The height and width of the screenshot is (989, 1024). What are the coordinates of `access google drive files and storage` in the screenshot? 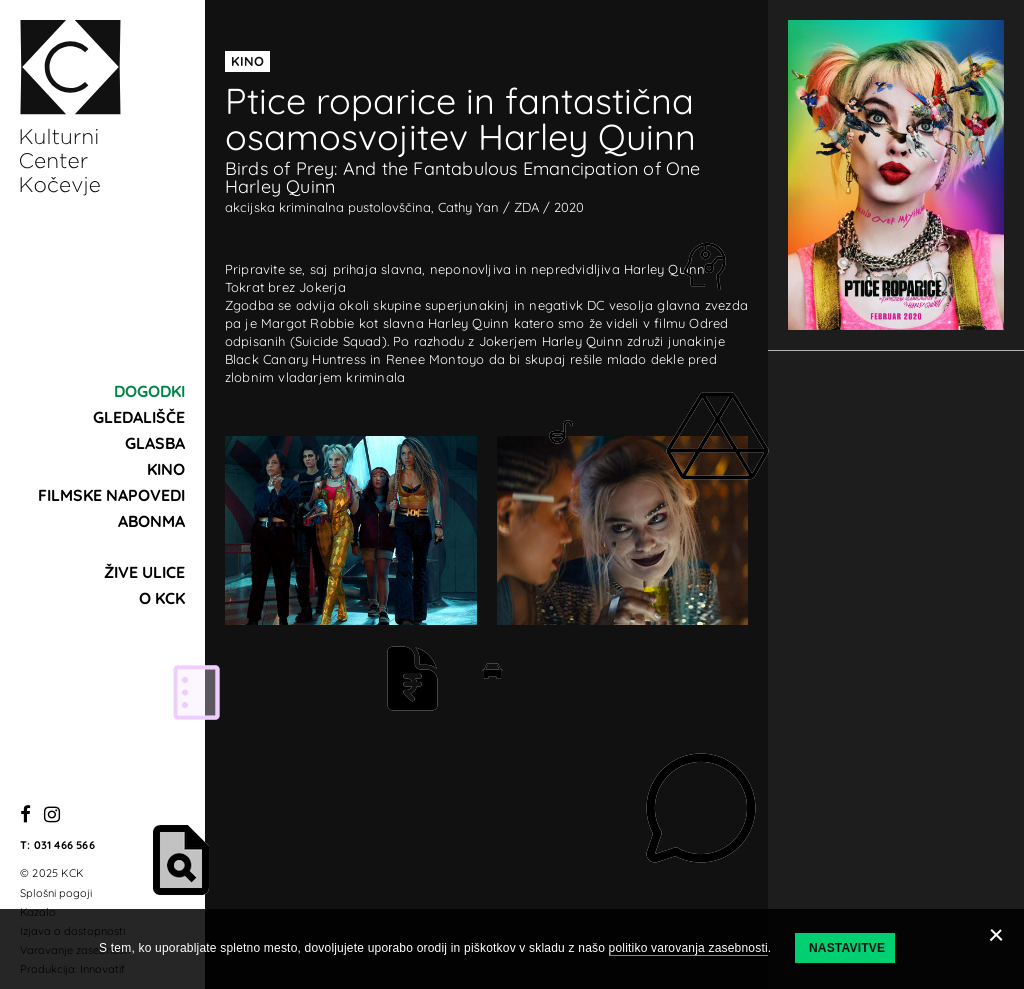 It's located at (717, 439).